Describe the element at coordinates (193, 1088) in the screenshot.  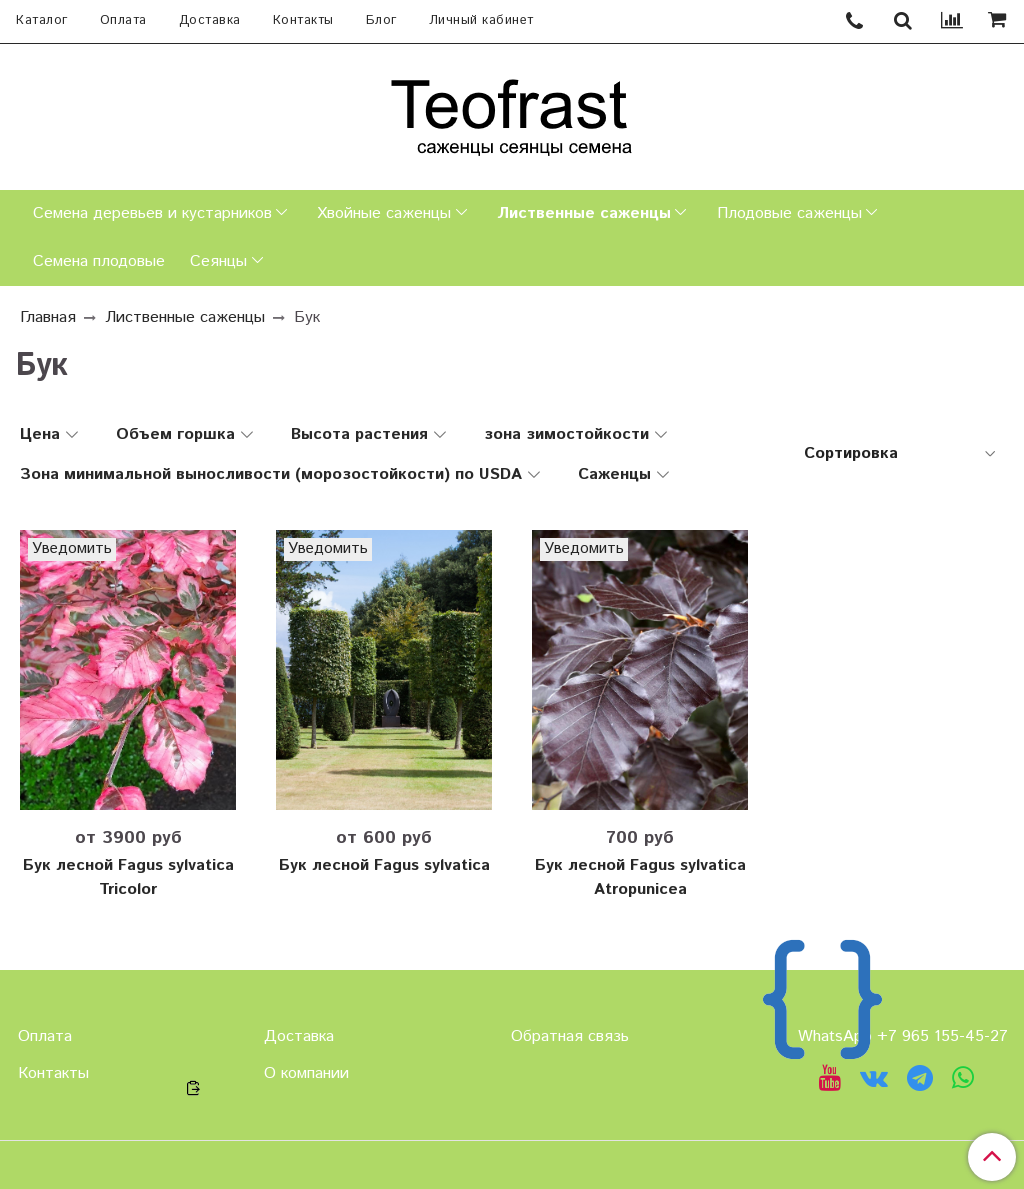
I see `paste content from clipboard` at that location.